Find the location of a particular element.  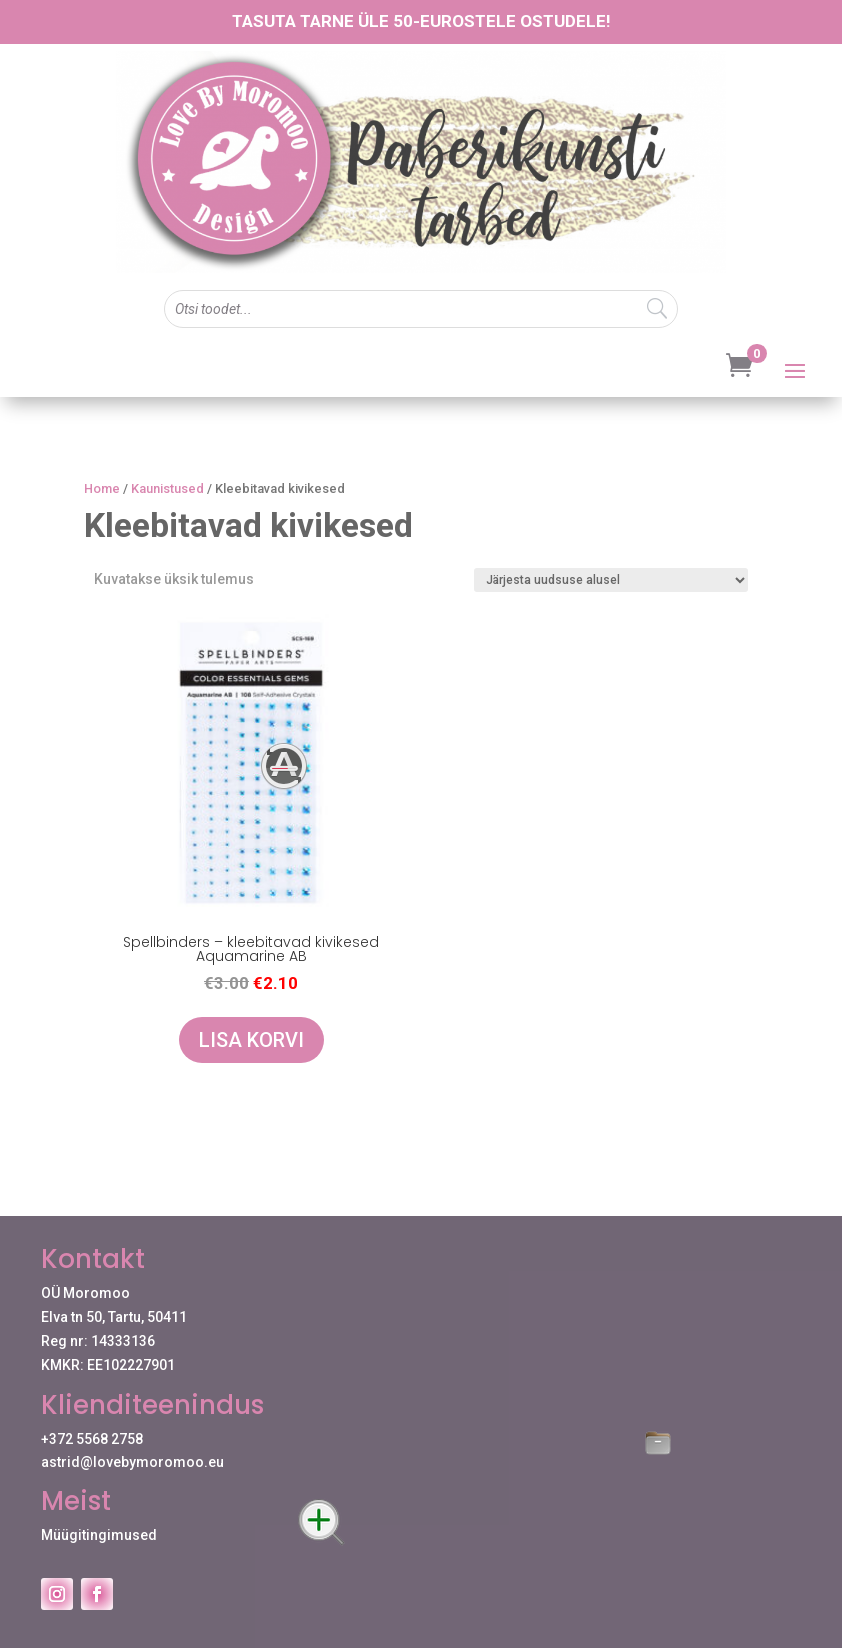

open the file manager application is located at coordinates (658, 1443).